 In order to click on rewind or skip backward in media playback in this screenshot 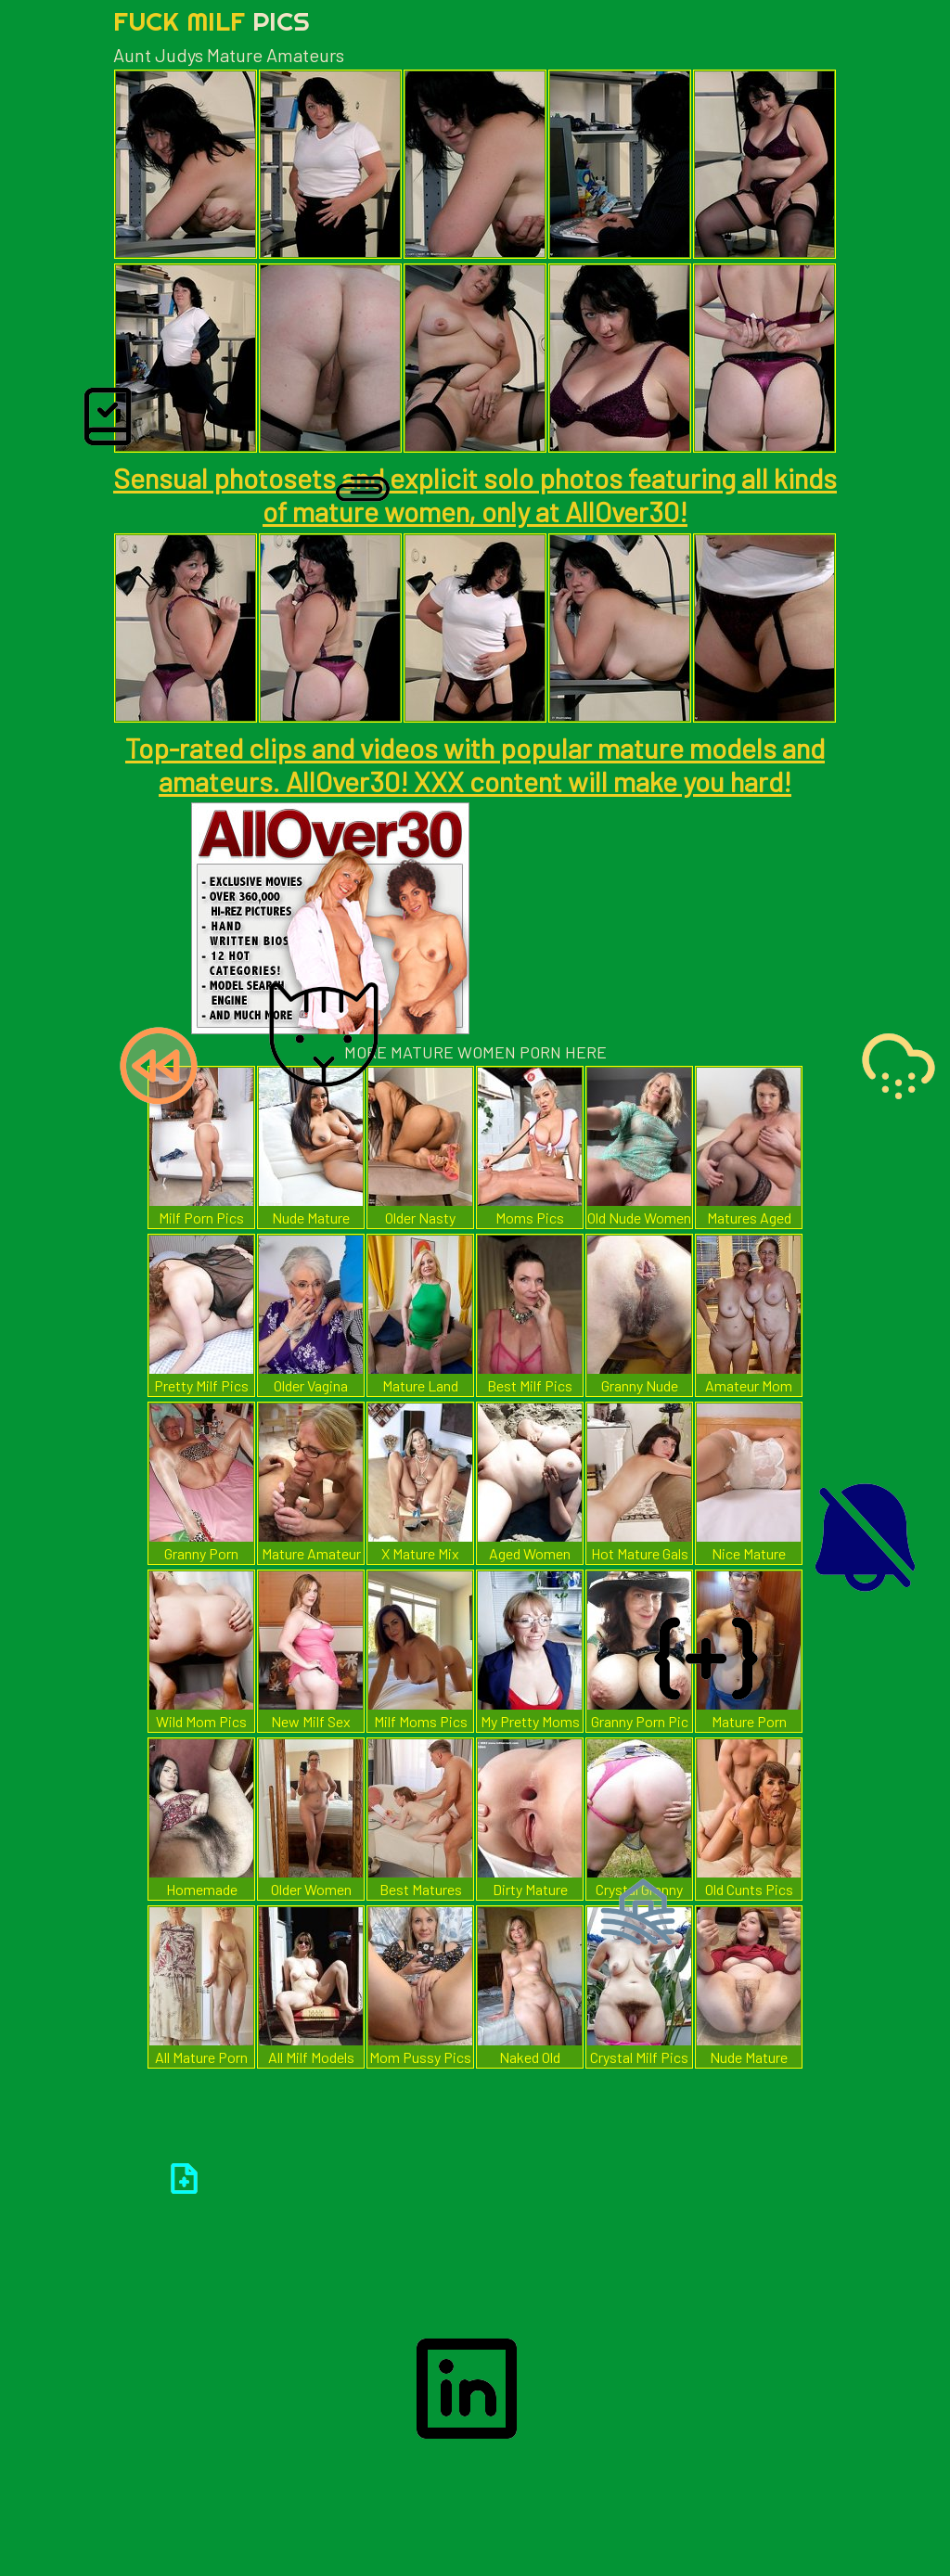, I will do `click(159, 1066)`.